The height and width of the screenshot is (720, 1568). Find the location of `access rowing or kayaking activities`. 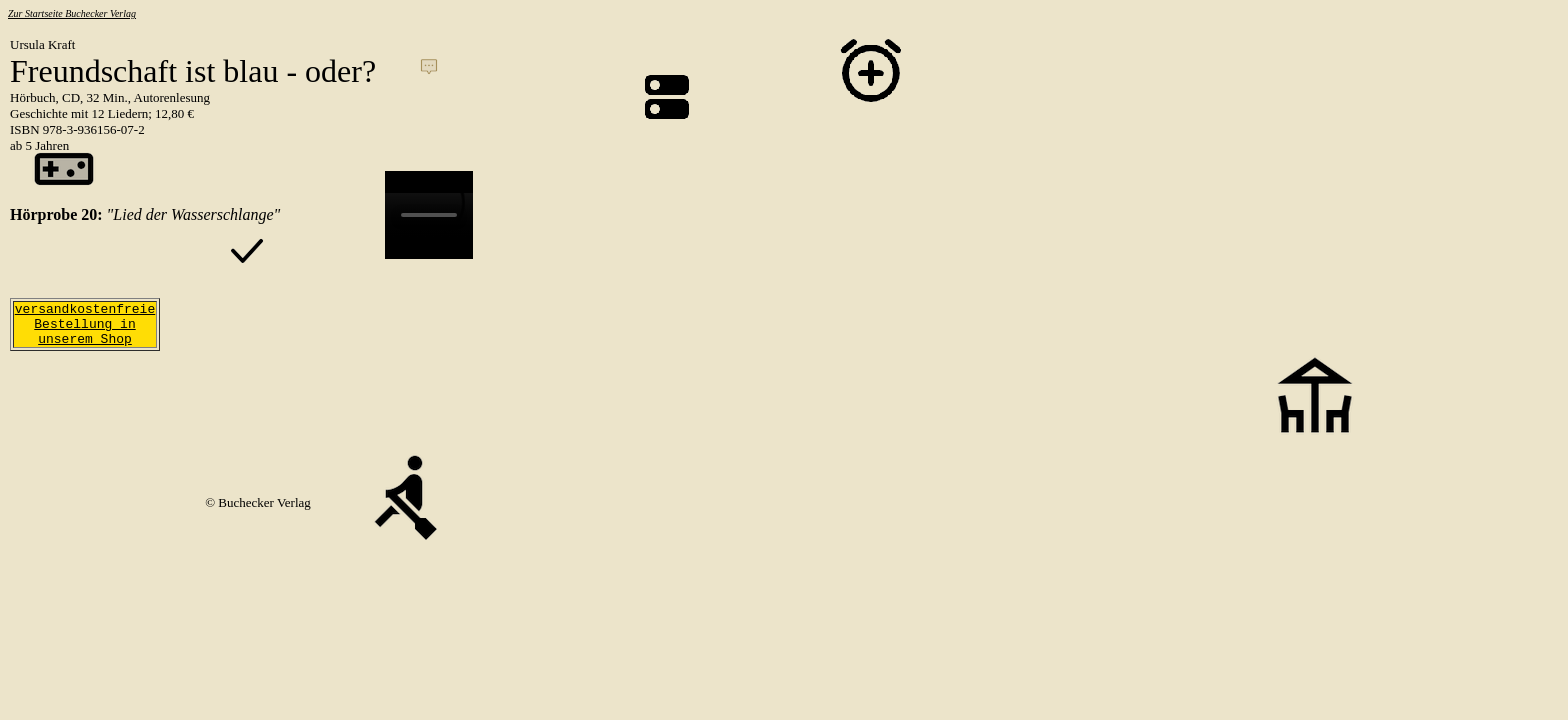

access rowing or kayaking activities is located at coordinates (404, 496).